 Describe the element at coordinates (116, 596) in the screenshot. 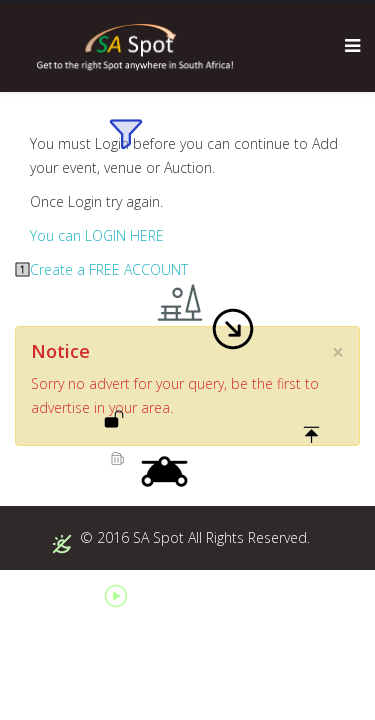

I see `play media or video content` at that location.